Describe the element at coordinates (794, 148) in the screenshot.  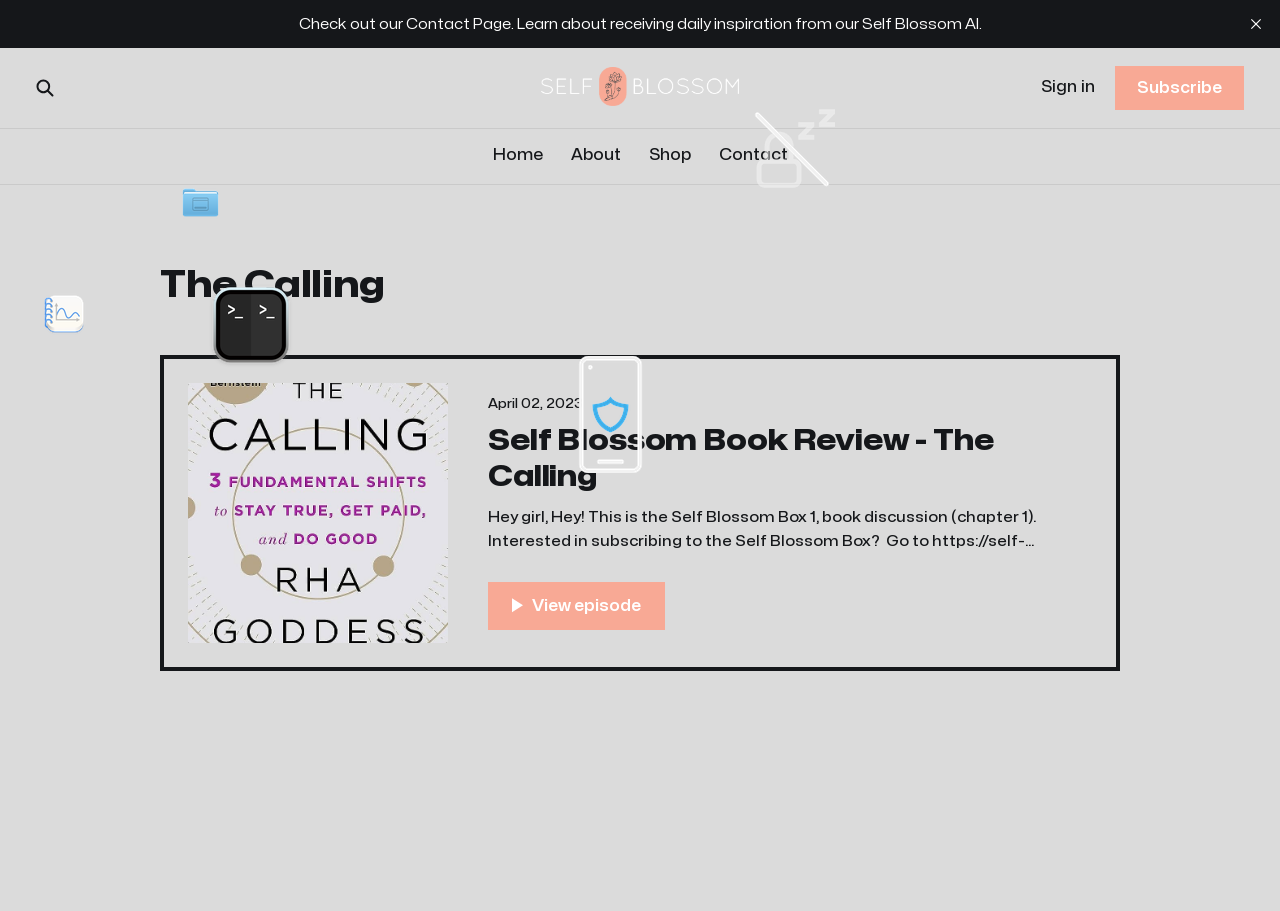
I see `system sleep mode is currently disabled` at that location.